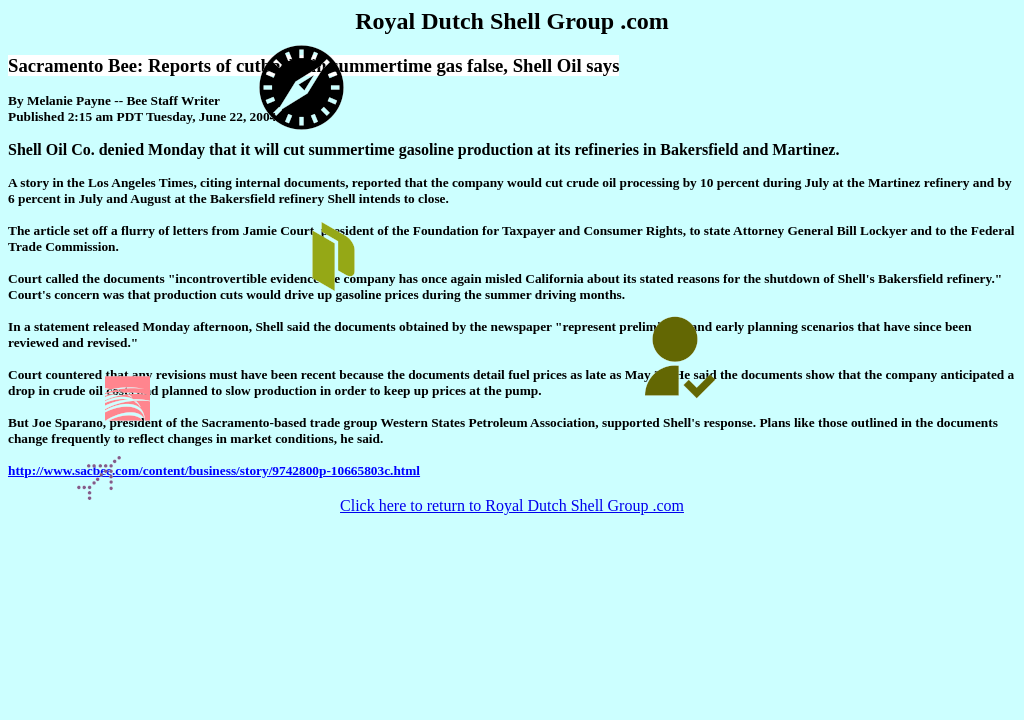  I want to click on open Safari web browser, so click(301, 87).